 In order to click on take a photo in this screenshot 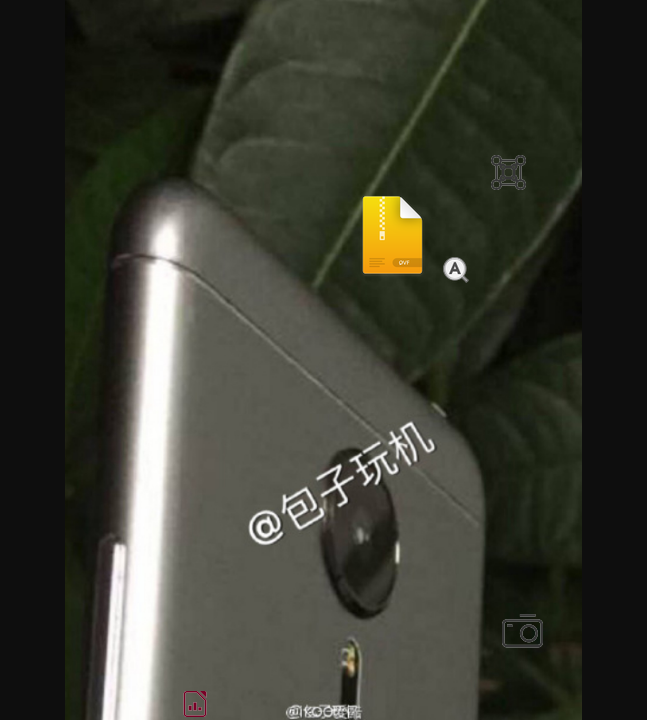, I will do `click(522, 629)`.